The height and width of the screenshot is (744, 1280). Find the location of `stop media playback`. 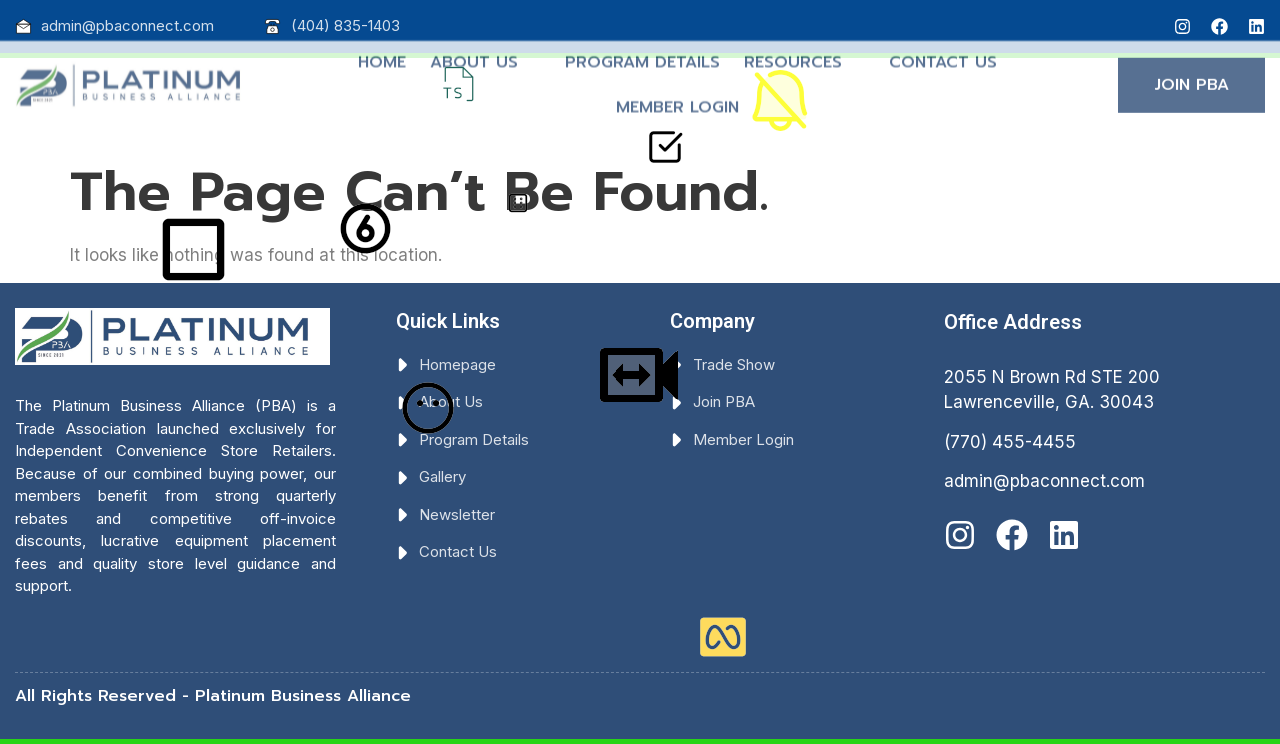

stop media playback is located at coordinates (193, 249).